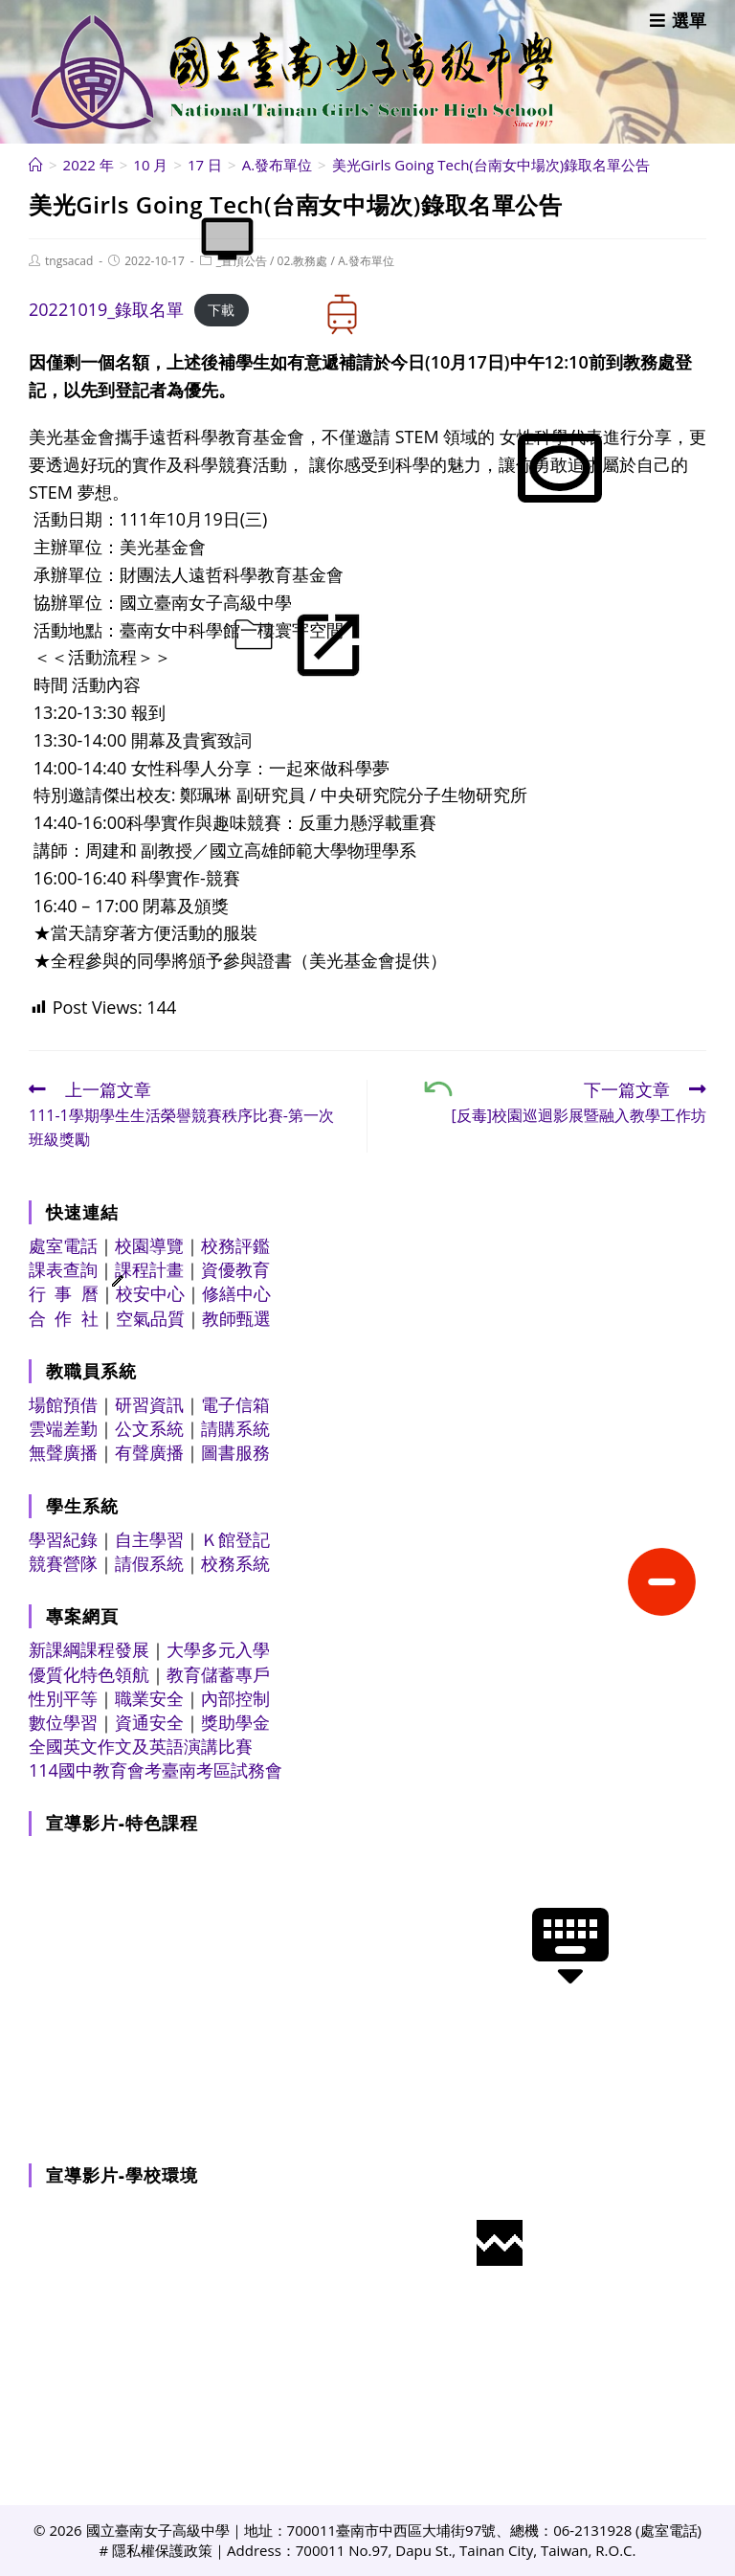 Image resolution: width=735 pixels, height=2576 pixels. I want to click on hide the on-screen keyboard, so click(570, 1942).